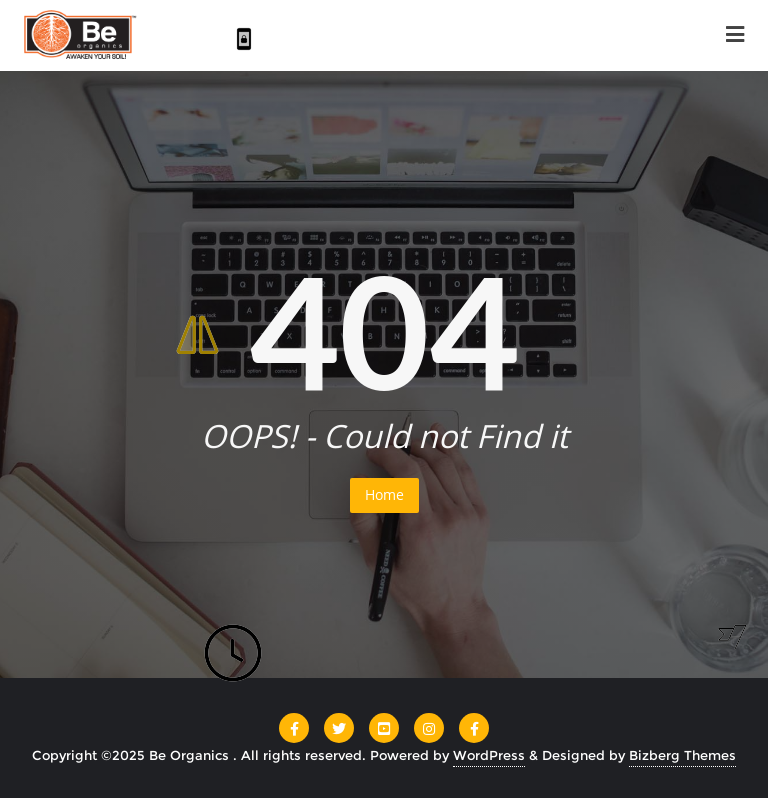  I want to click on flip image horizontally, so click(197, 336).